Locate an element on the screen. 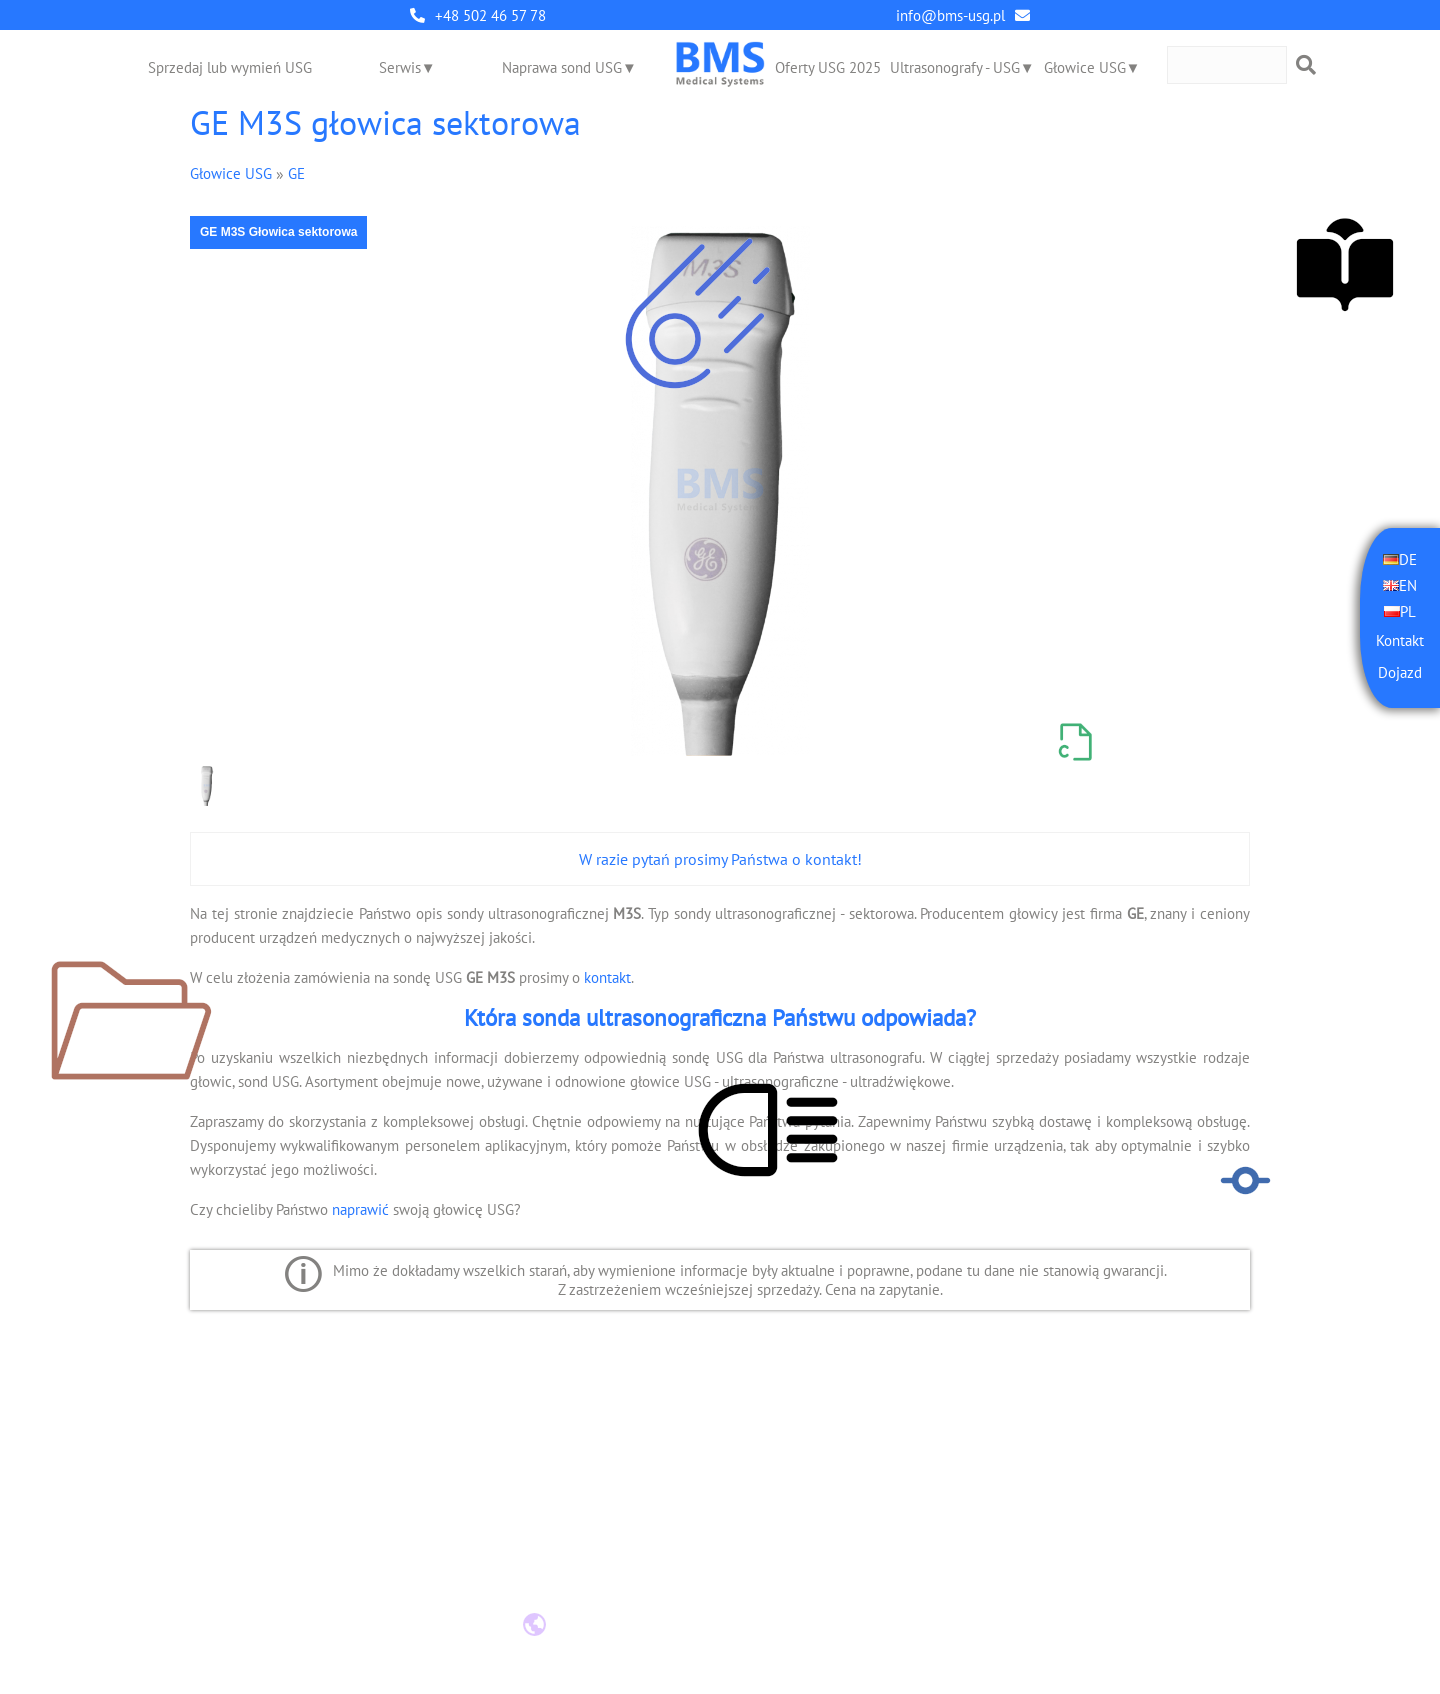 The image size is (1440, 1694). view user profile or contact details is located at coordinates (1345, 263).